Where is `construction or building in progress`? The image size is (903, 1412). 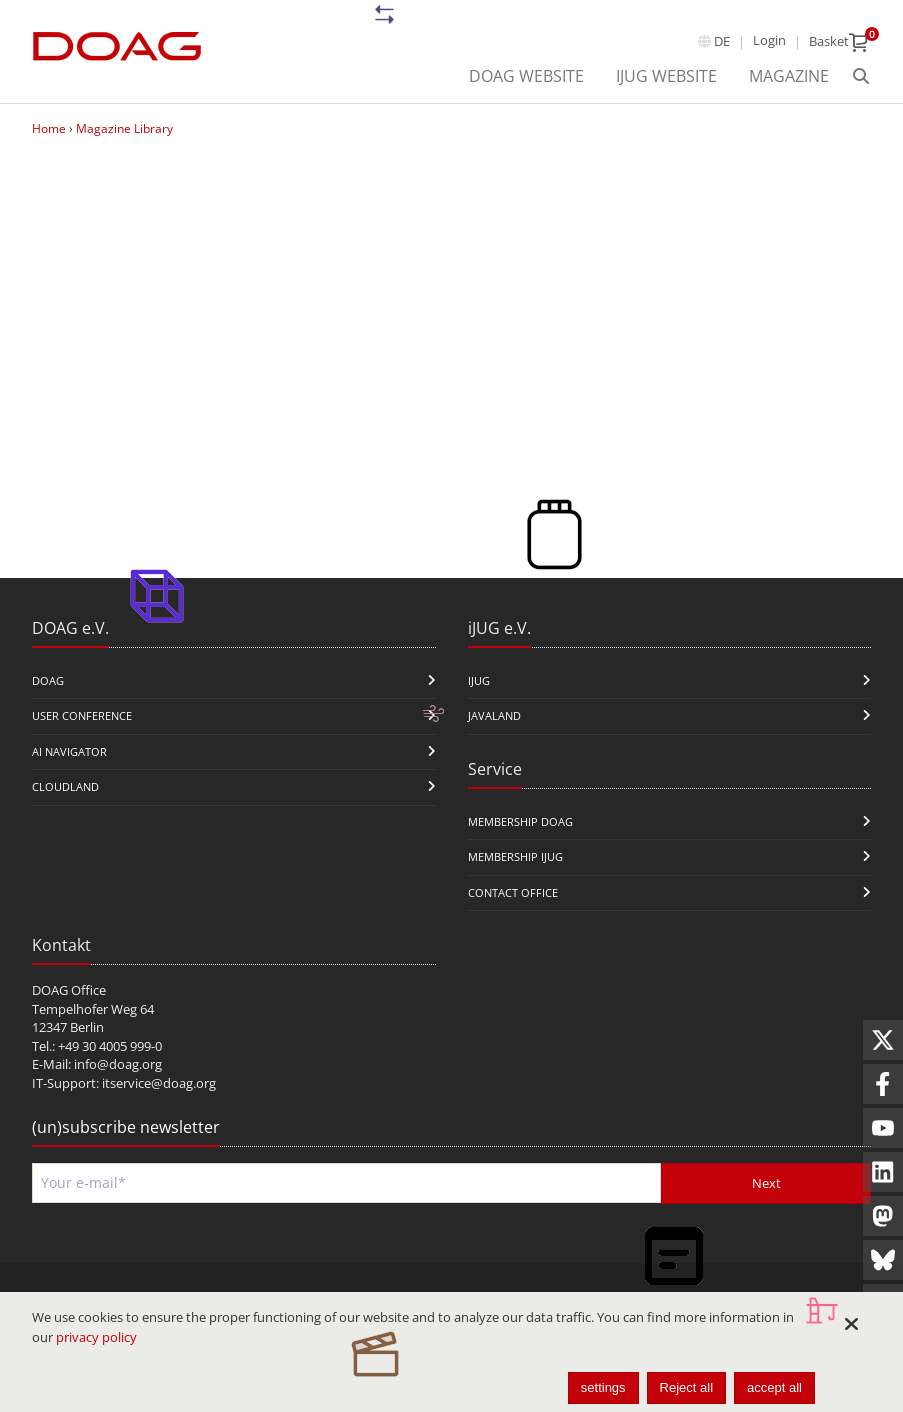 construction or building in progress is located at coordinates (821, 1310).